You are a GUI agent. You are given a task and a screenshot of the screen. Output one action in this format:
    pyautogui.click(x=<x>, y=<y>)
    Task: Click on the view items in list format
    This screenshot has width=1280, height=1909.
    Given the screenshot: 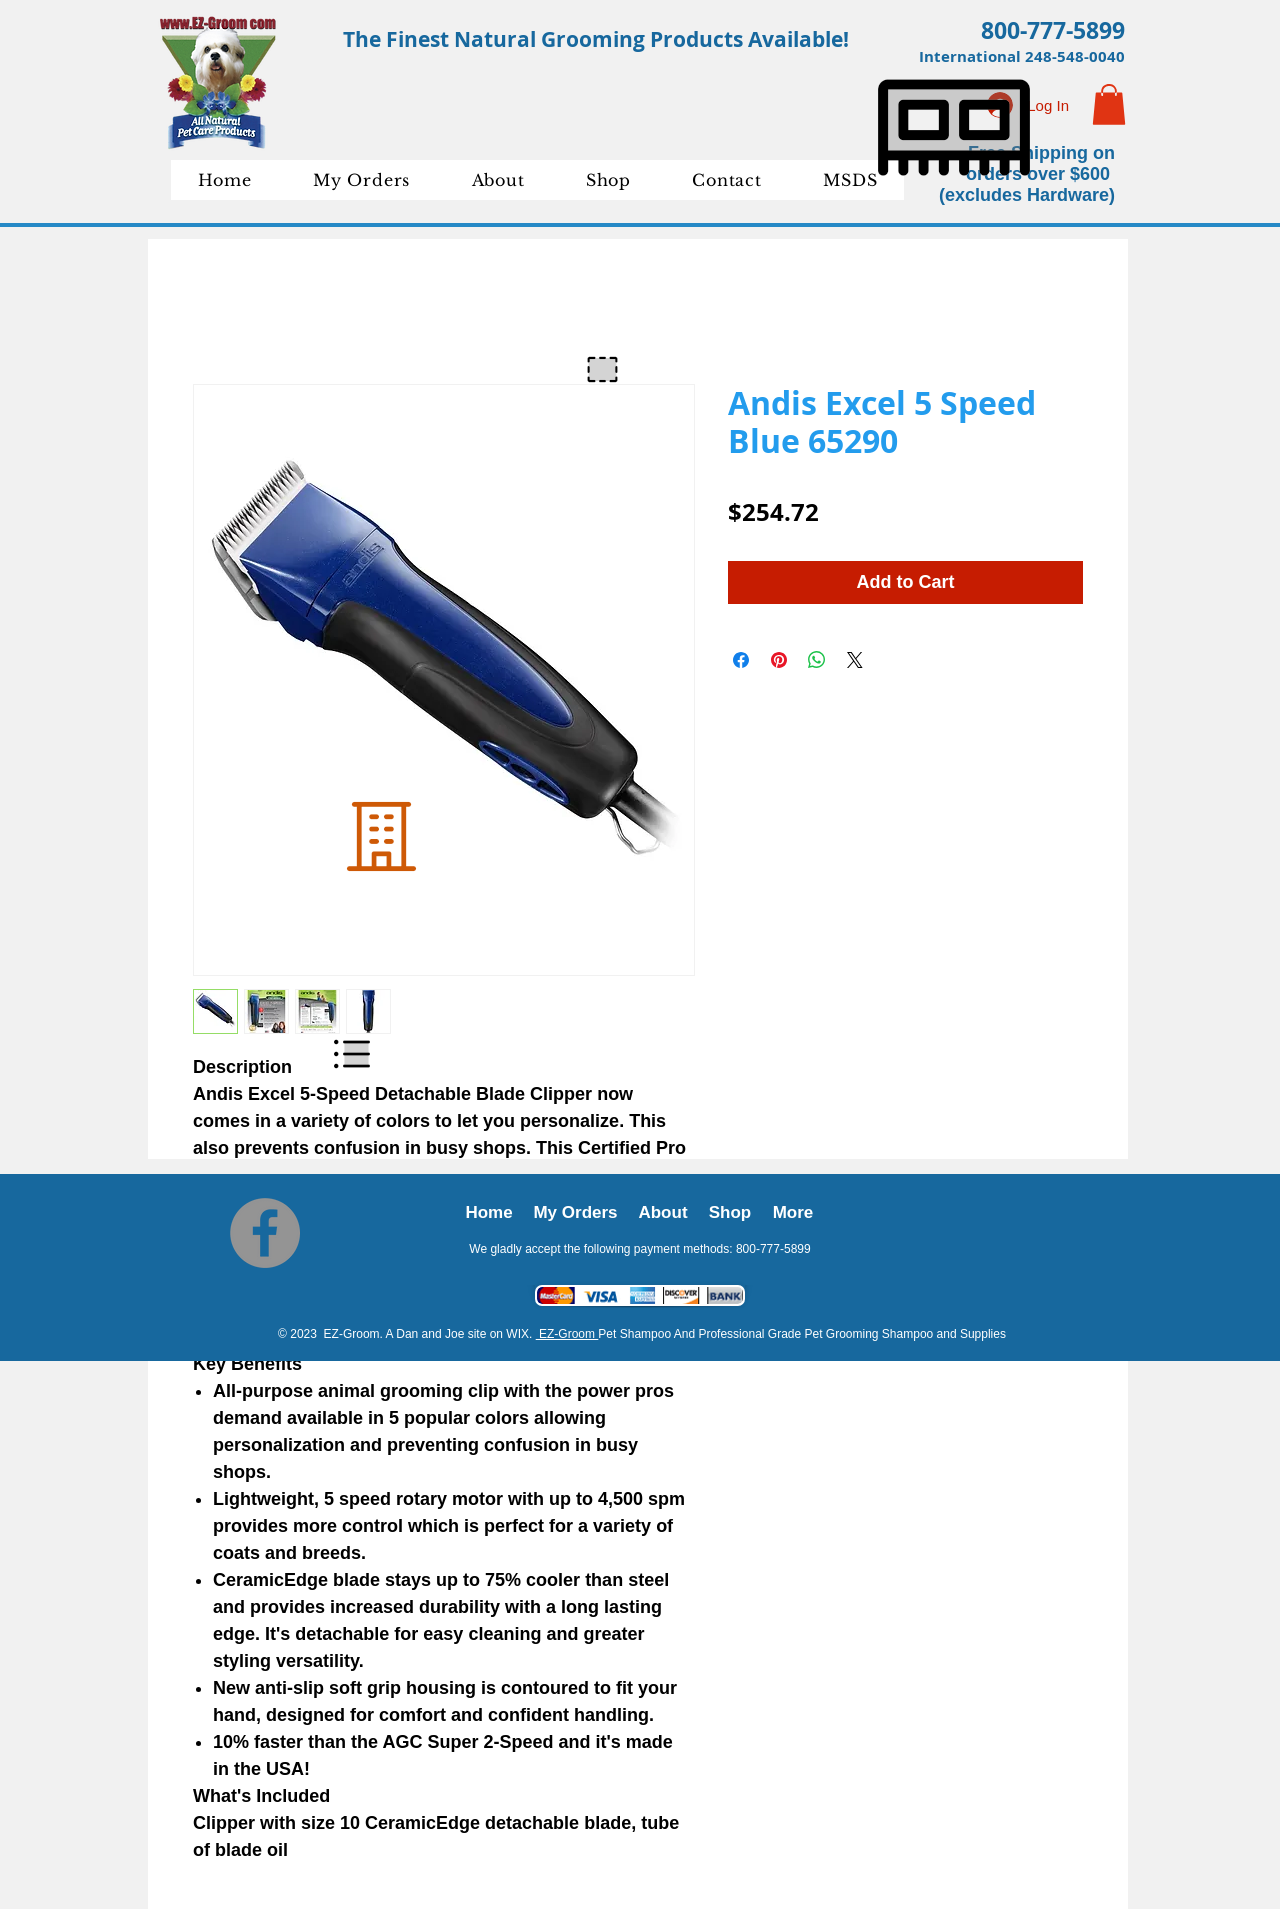 What is the action you would take?
    pyautogui.click(x=352, y=1054)
    